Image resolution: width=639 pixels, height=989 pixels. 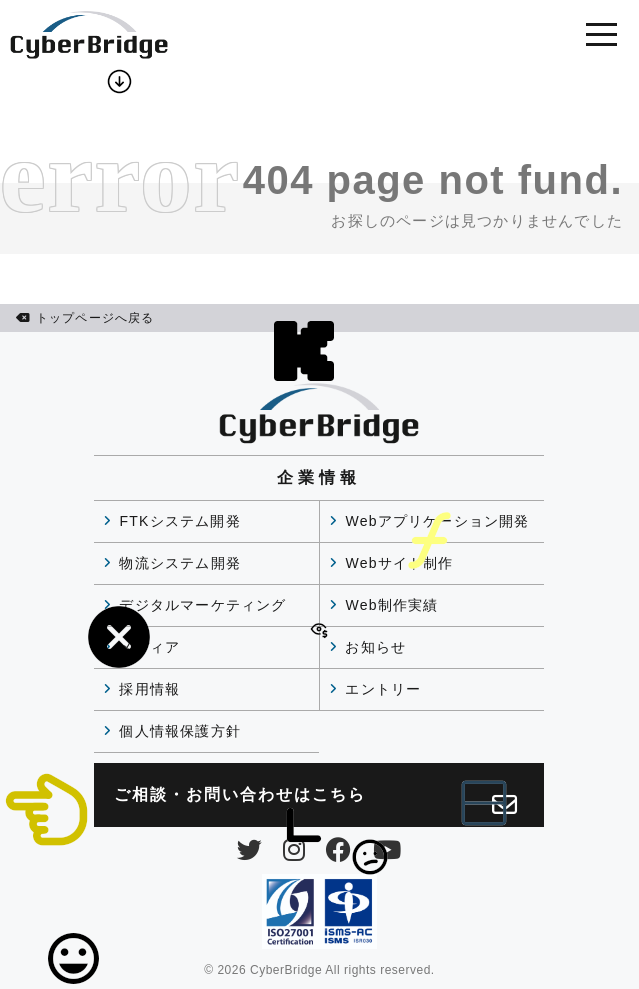 I want to click on close or dismiss a dialog, so click(x=119, y=637).